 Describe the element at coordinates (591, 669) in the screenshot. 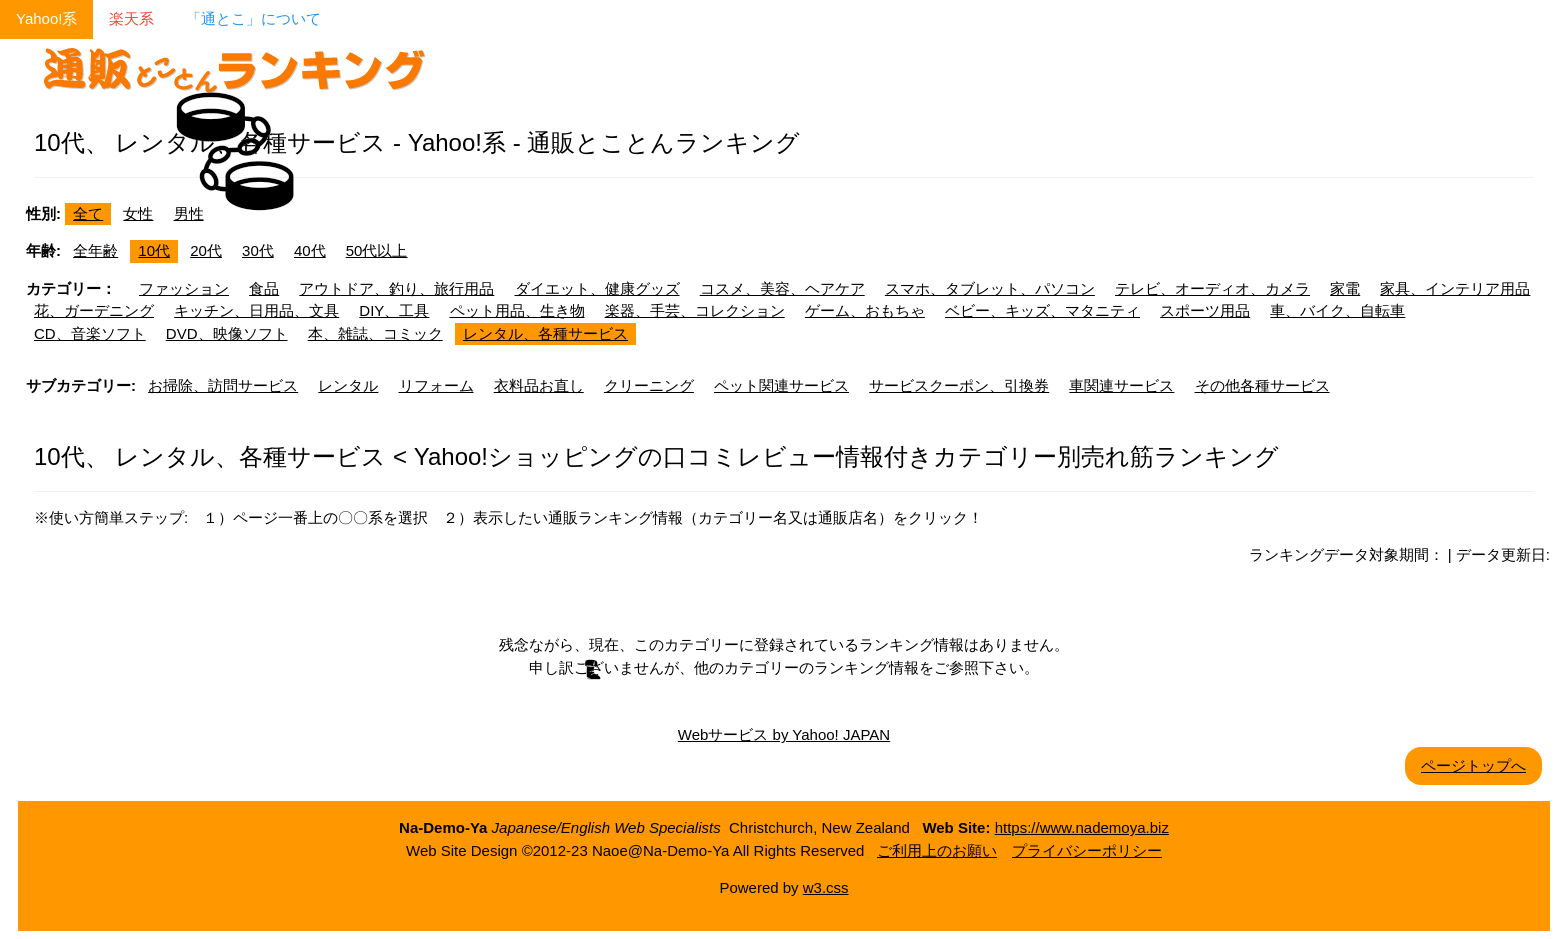

I see `equip footwear to your character` at that location.